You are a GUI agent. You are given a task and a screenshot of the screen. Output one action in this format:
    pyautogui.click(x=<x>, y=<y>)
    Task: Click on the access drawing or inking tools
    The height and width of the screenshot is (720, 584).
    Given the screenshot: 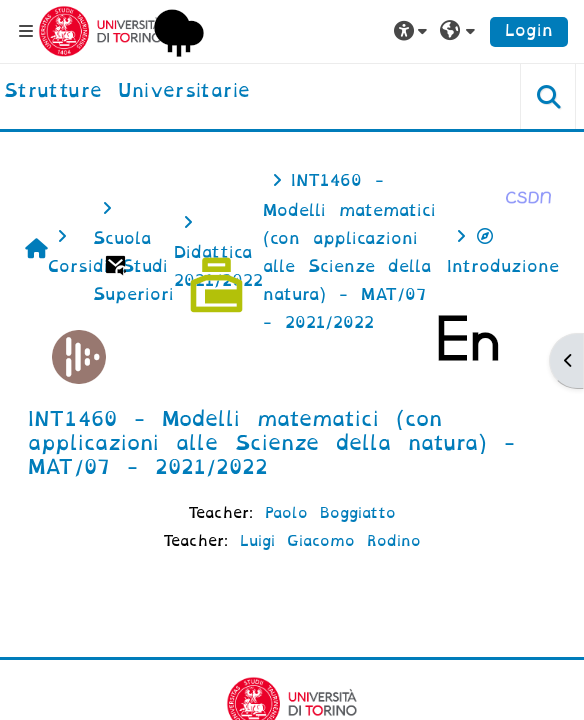 What is the action you would take?
    pyautogui.click(x=216, y=283)
    